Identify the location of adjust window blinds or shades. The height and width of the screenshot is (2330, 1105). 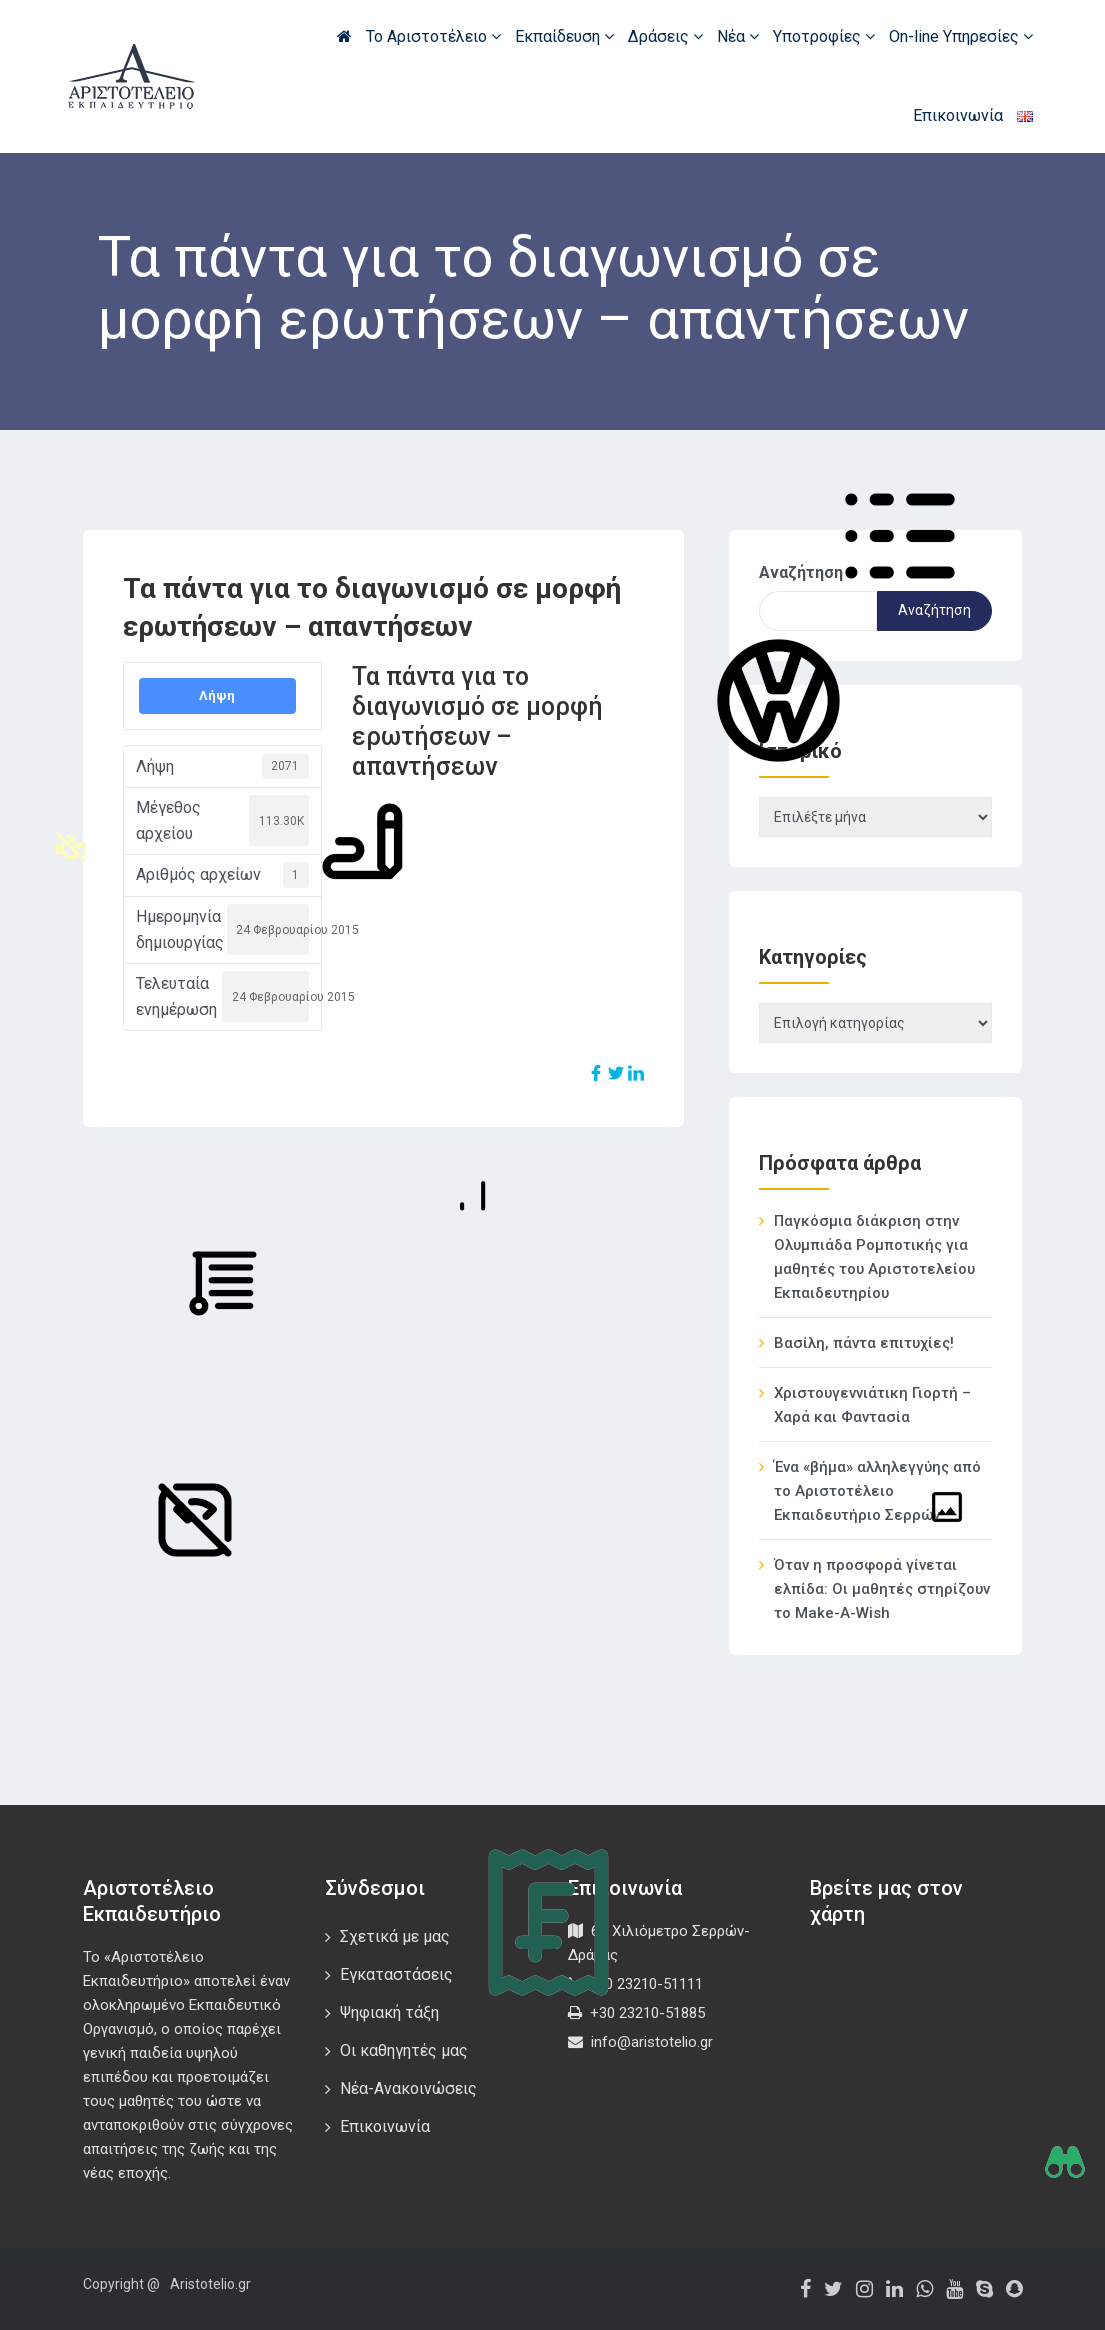
(224, 1283).